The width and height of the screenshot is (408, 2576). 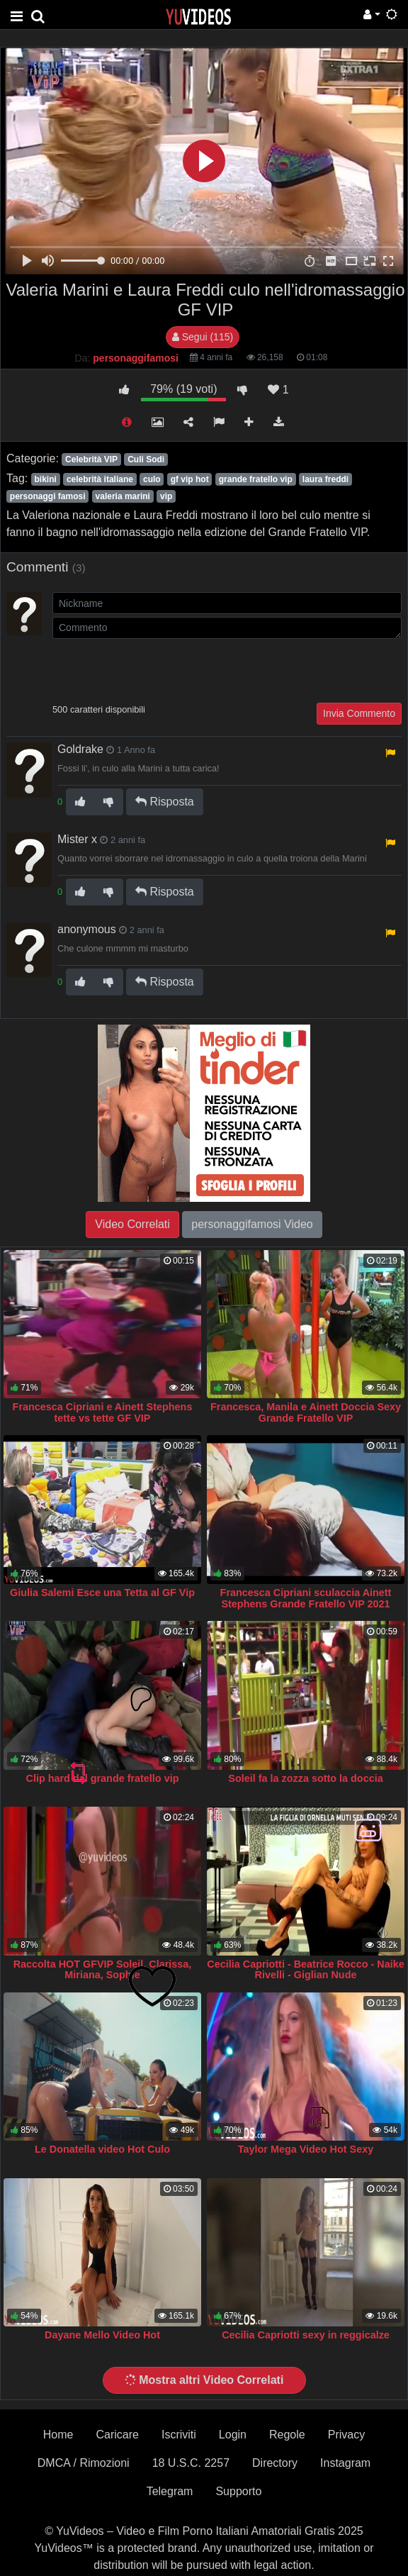 I want to click on rotate your device orientation, so click(x=78, y=1773).